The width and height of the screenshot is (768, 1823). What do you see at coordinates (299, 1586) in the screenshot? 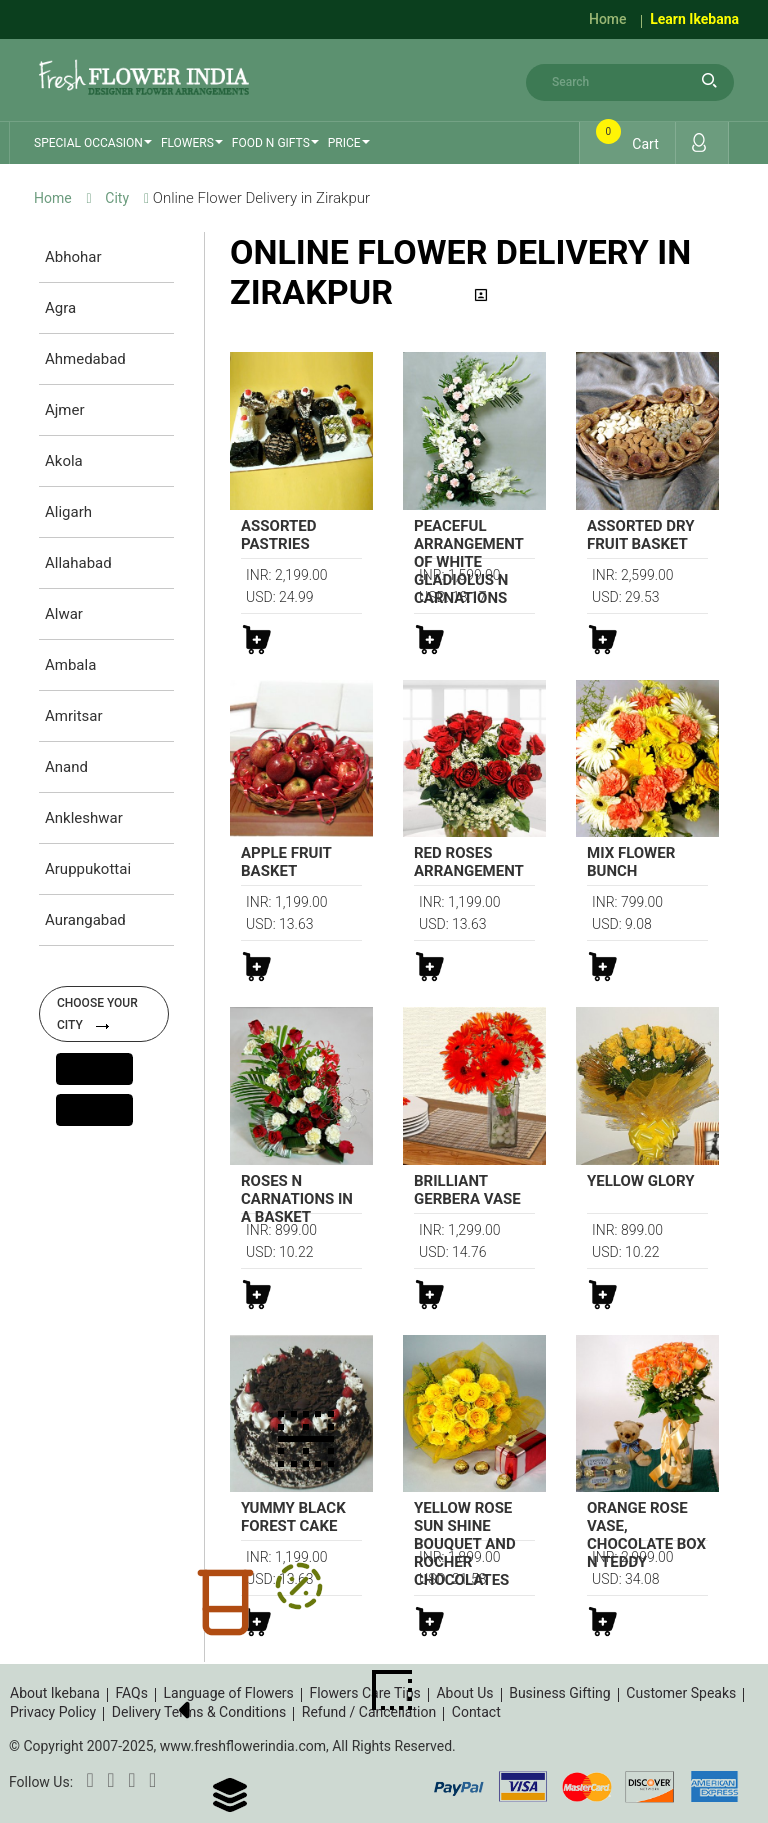
I see `indicates a discount or promotion in progress` at bounding box center [299, 1586].